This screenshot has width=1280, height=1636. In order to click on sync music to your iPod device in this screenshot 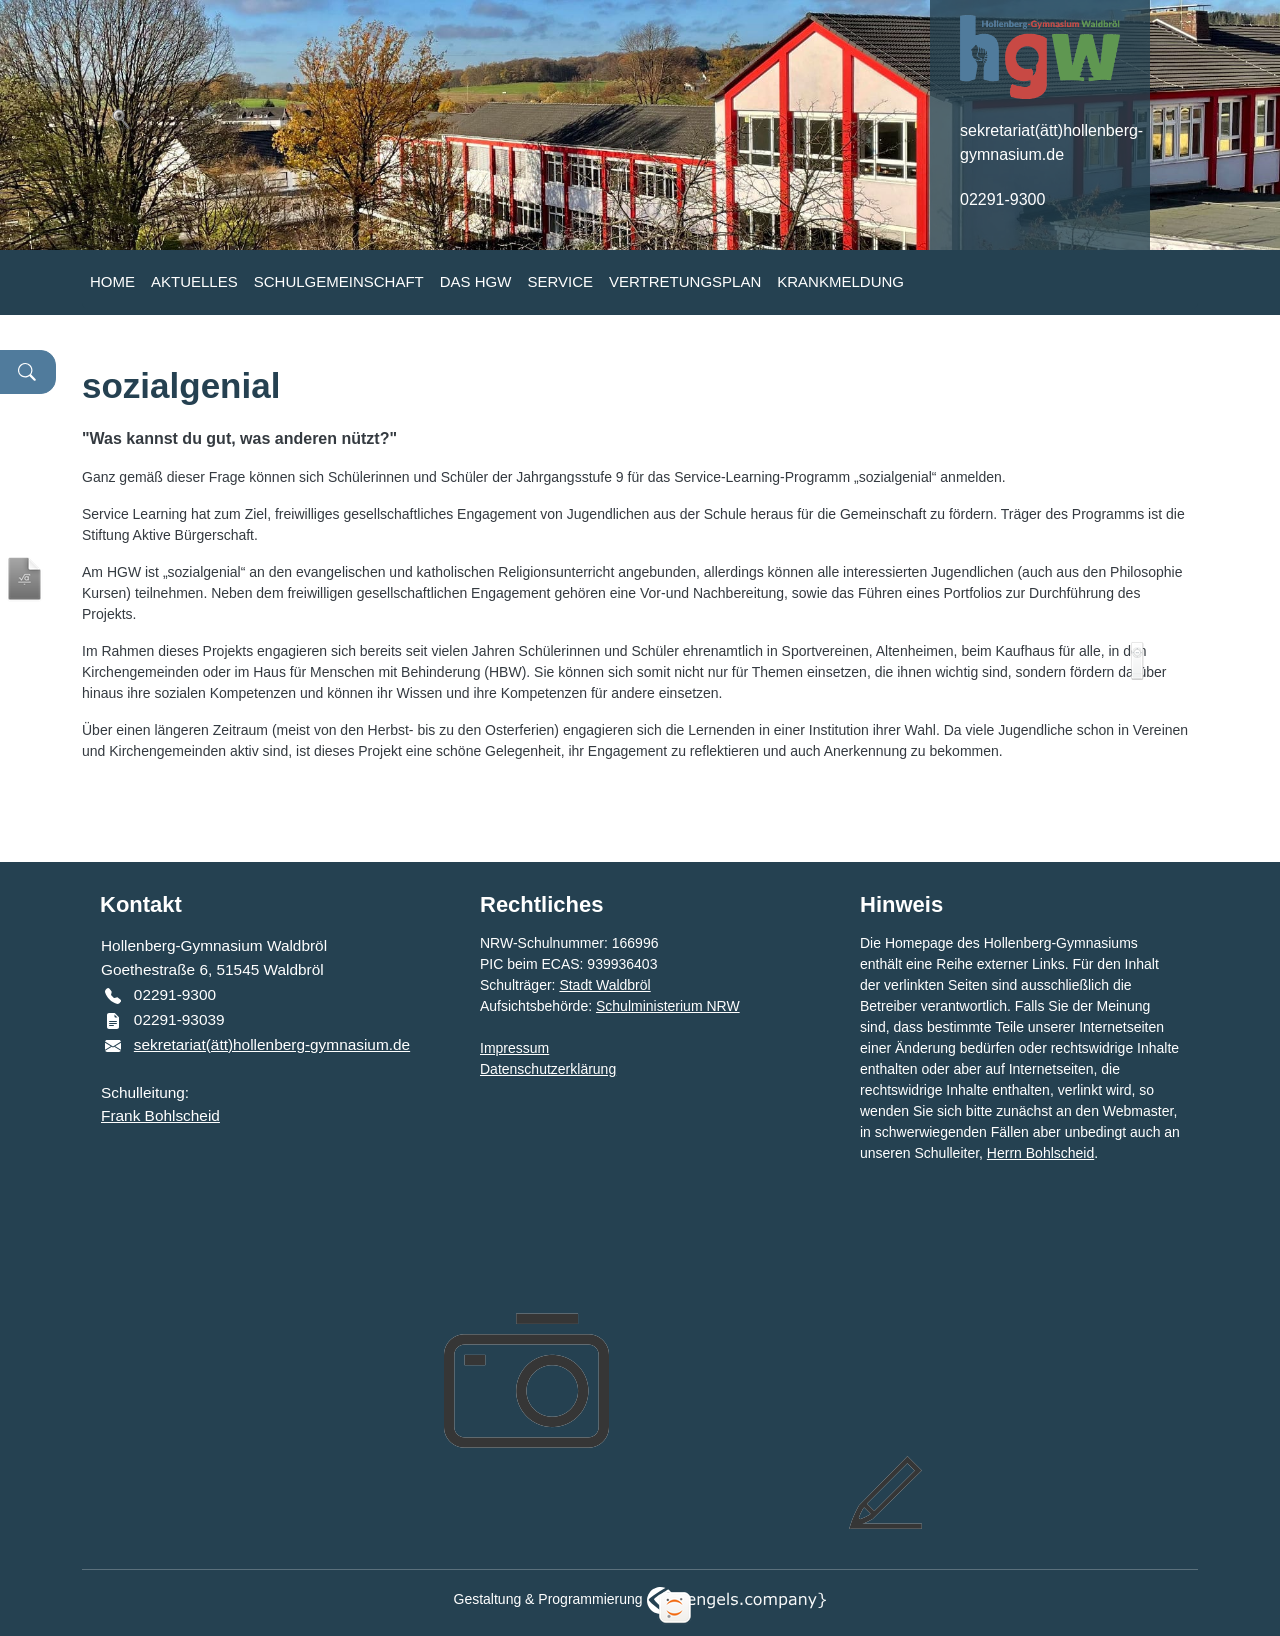, I will do `click(1137, 661)`.